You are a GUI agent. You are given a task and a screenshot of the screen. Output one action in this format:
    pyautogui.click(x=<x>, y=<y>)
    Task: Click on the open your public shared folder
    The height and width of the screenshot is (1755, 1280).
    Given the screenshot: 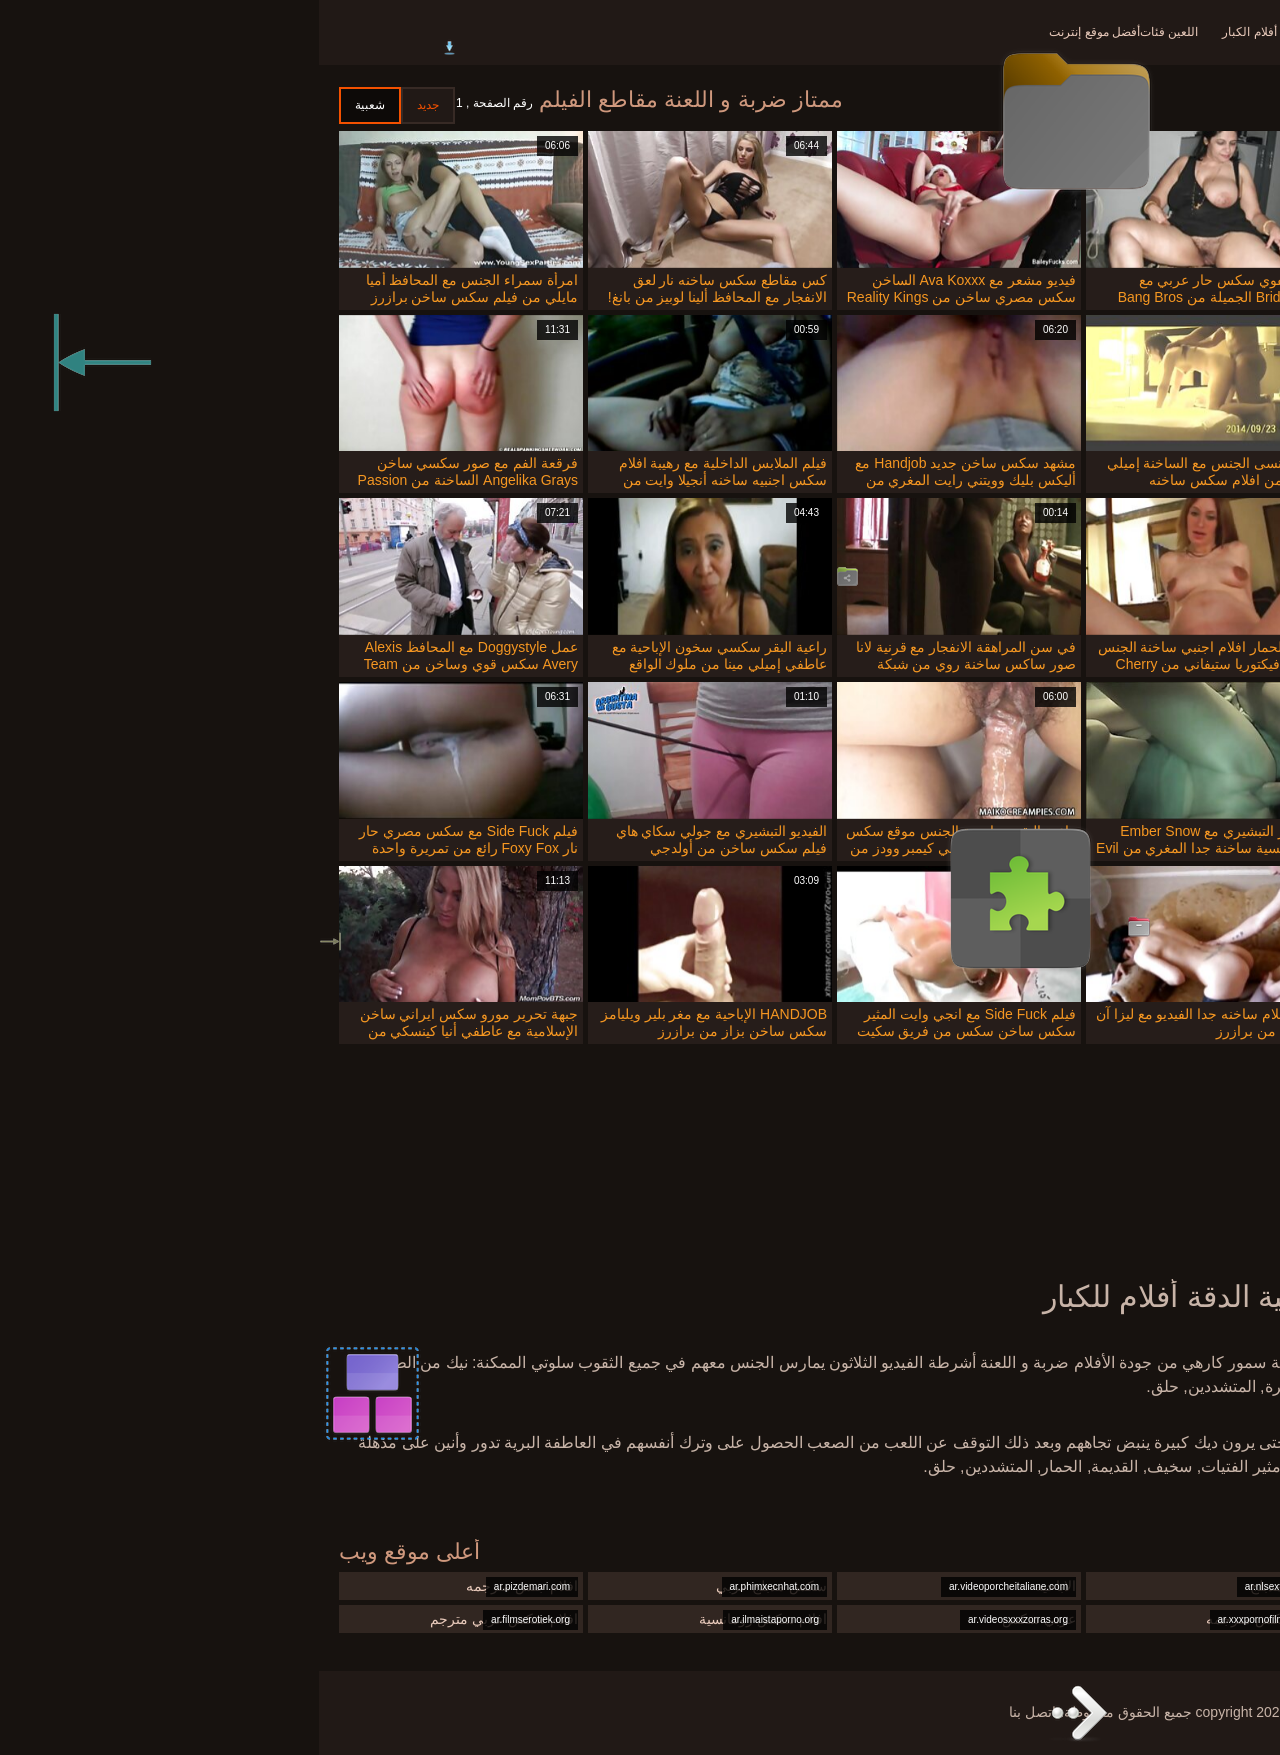 What is the action you would take?
    pyautogui.click(x=847, y=576)
    